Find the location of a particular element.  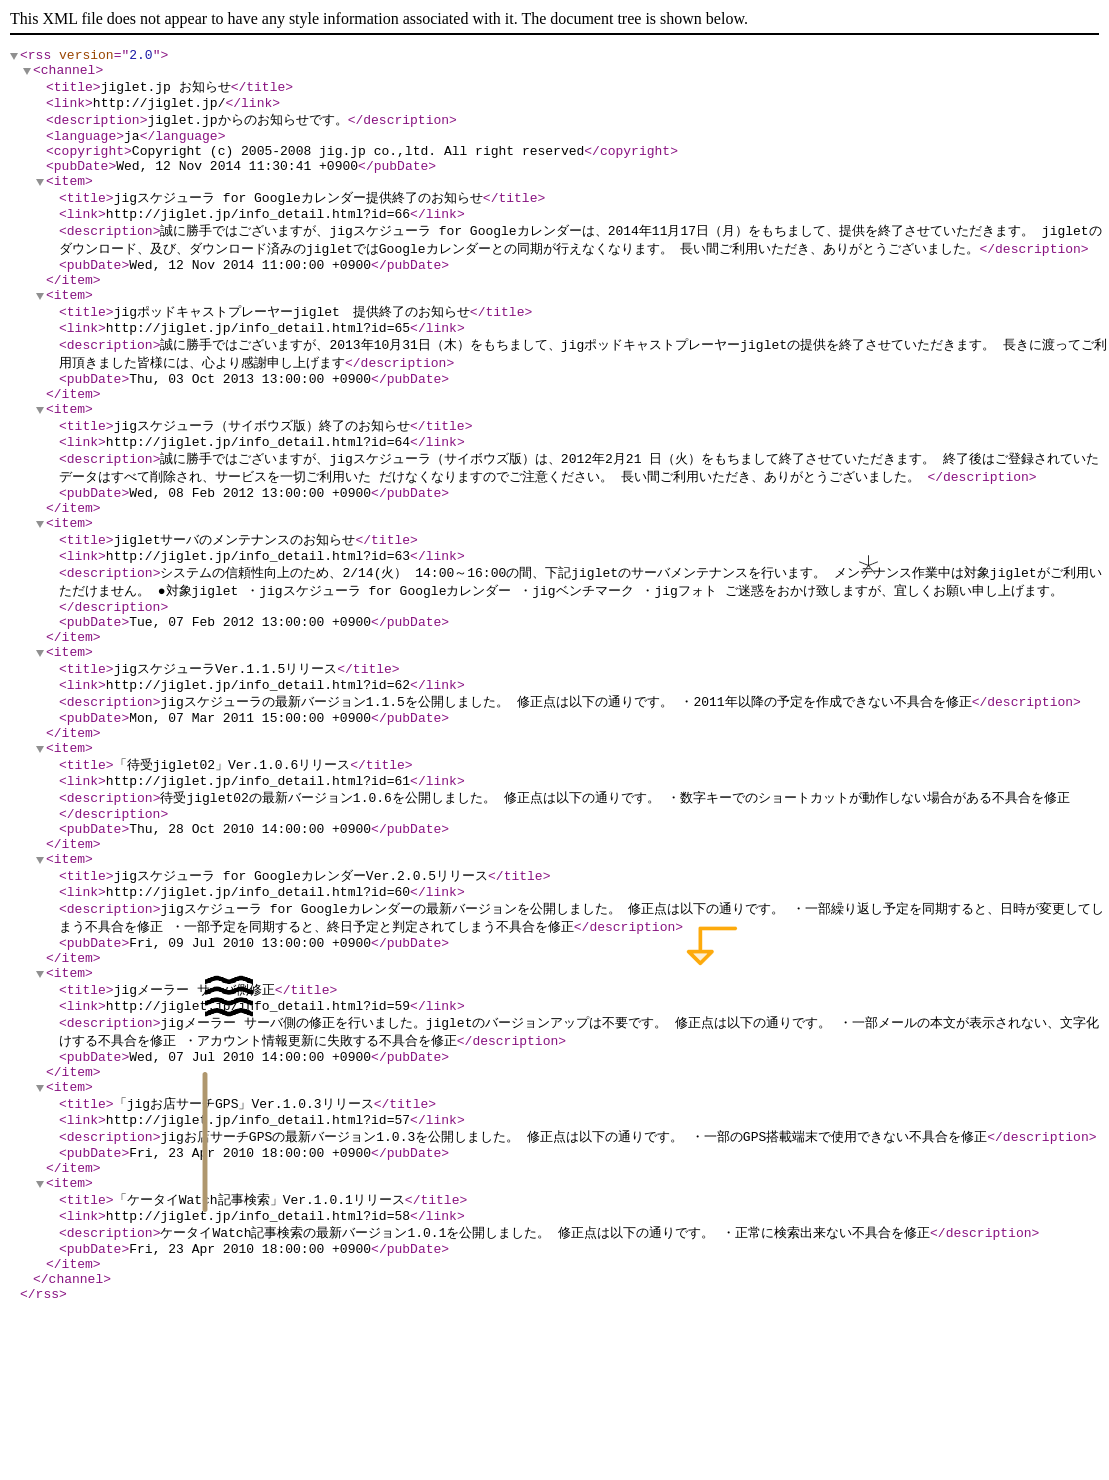

indicates water-related content or features is located at coordinates (229, 996).